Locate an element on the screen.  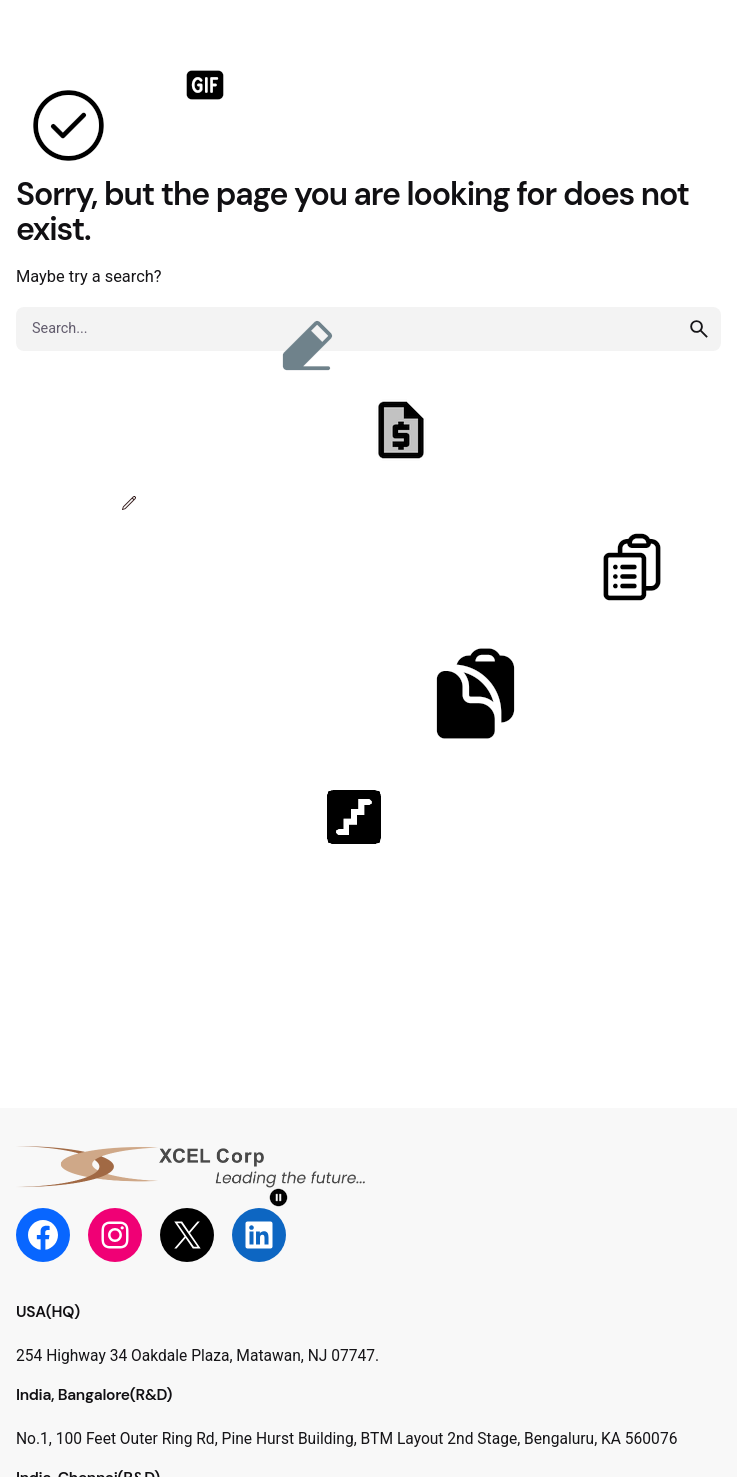
edit content or text is located at coordinates (129, 503).